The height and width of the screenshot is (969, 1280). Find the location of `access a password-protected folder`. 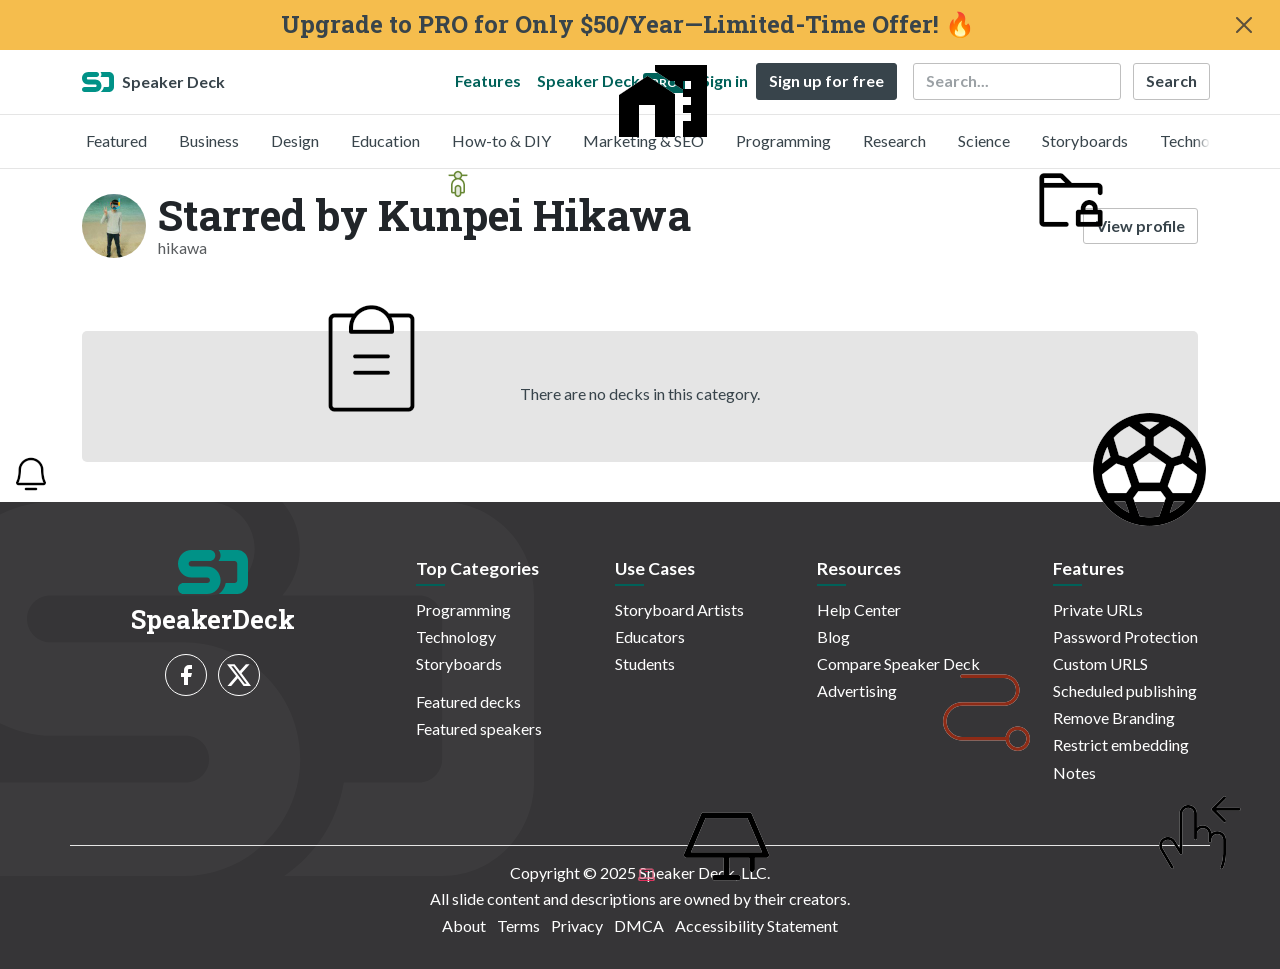

access a password-protected folder is located at coordinates (1071, 200).